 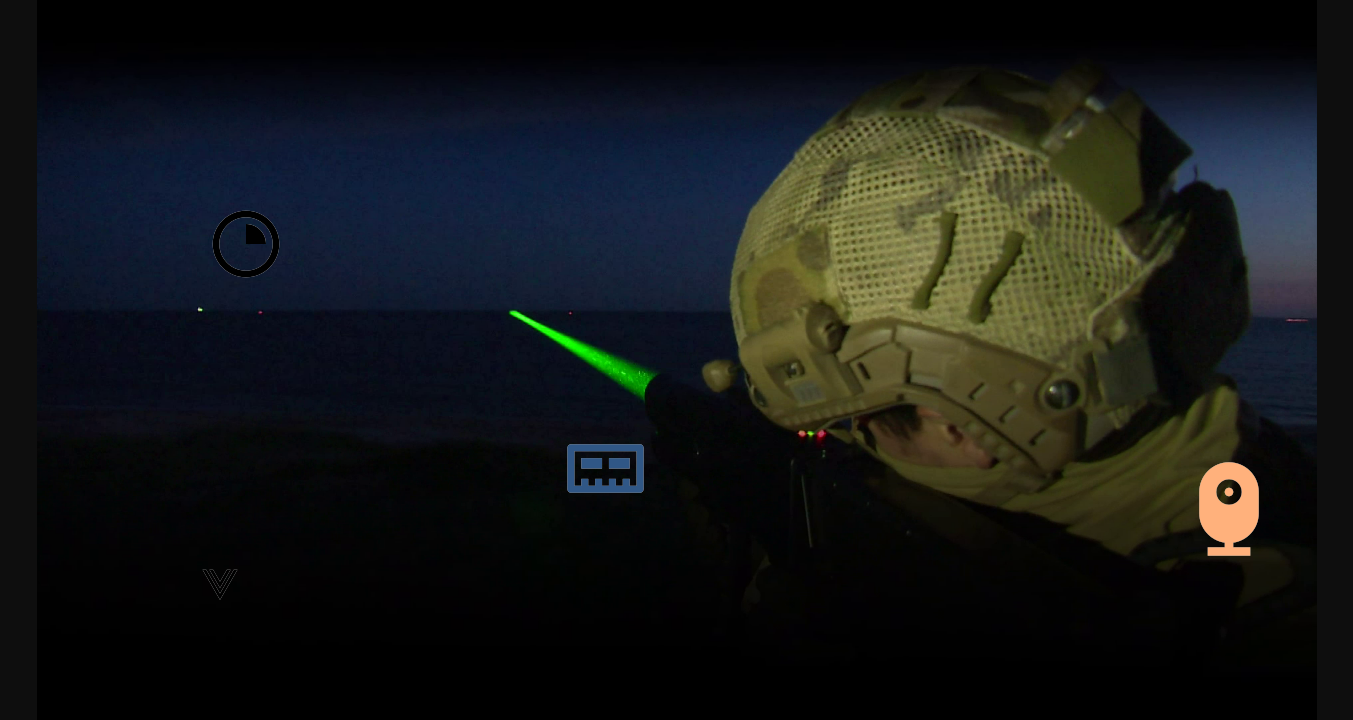 I want to click on indicates 25% progress or completion, so click(x=246, y=244).